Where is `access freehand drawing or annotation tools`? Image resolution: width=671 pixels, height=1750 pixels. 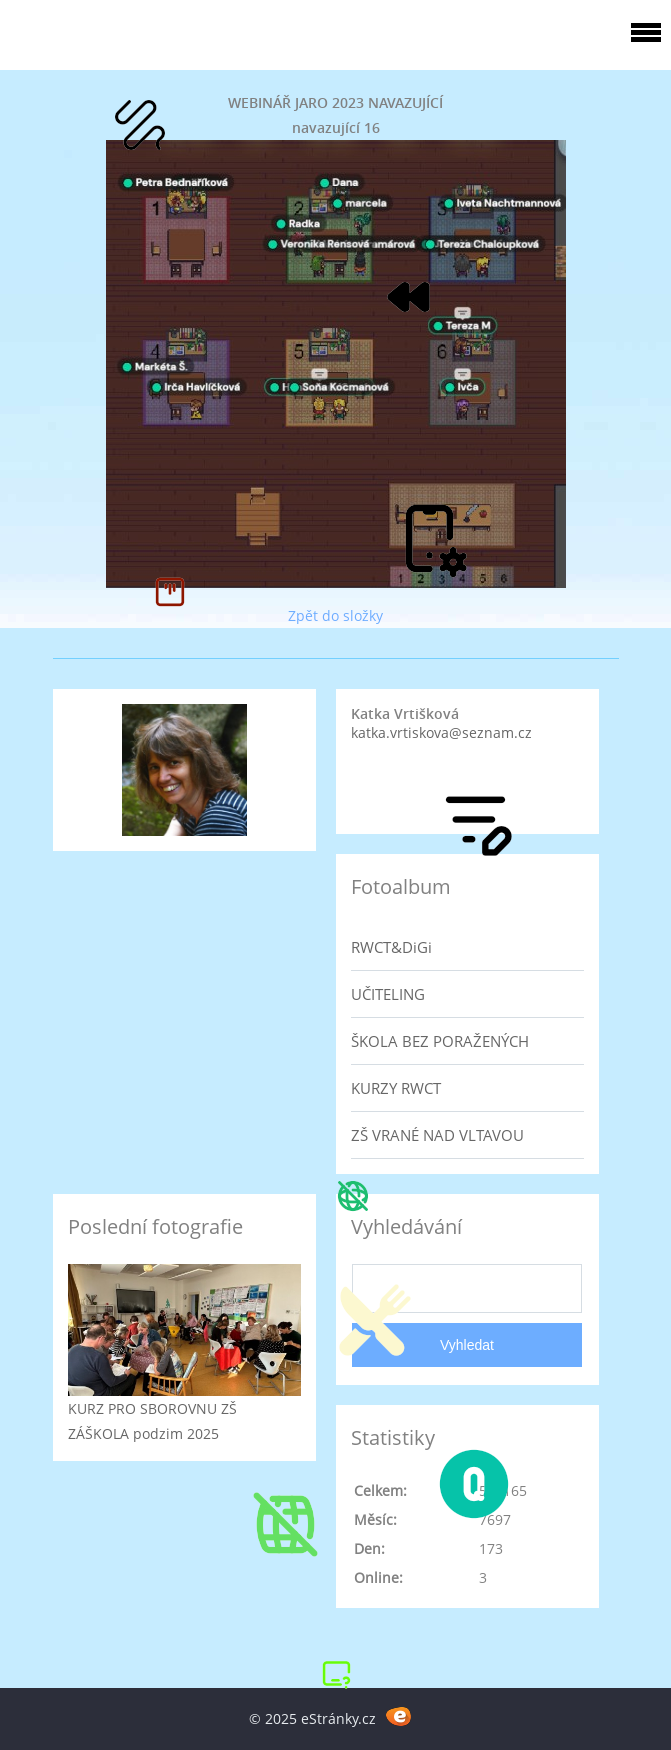
access freehand drawing or annotation tools is located at coordinates (140, 125).